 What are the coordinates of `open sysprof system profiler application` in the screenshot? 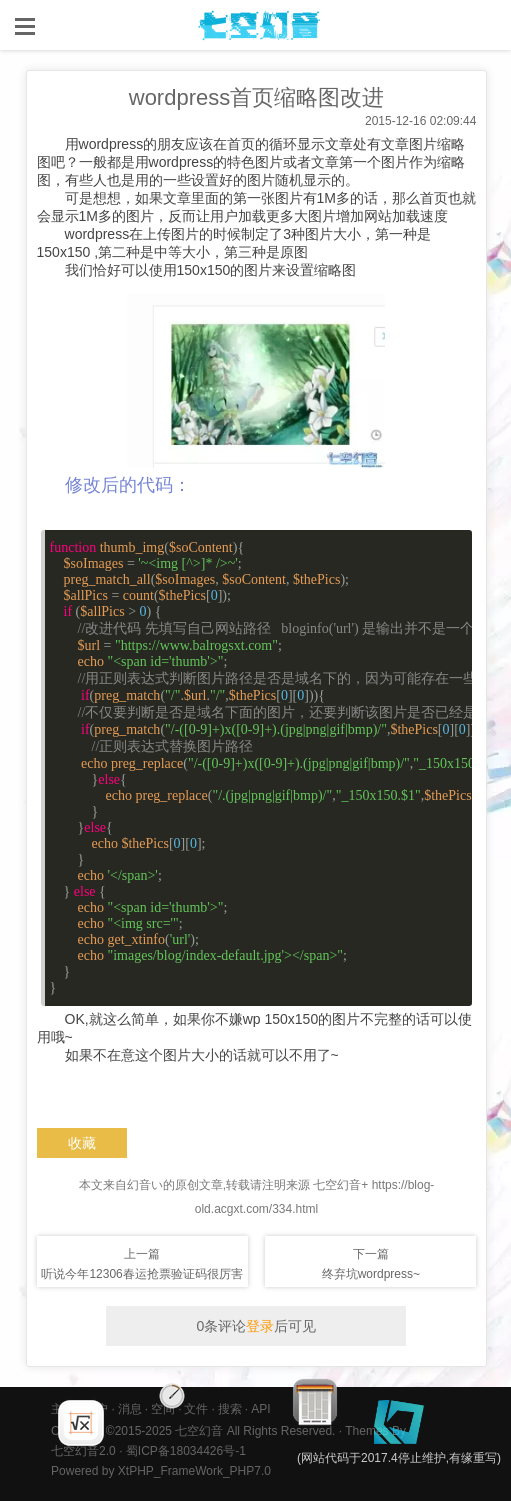 It's located at (172, 1396).